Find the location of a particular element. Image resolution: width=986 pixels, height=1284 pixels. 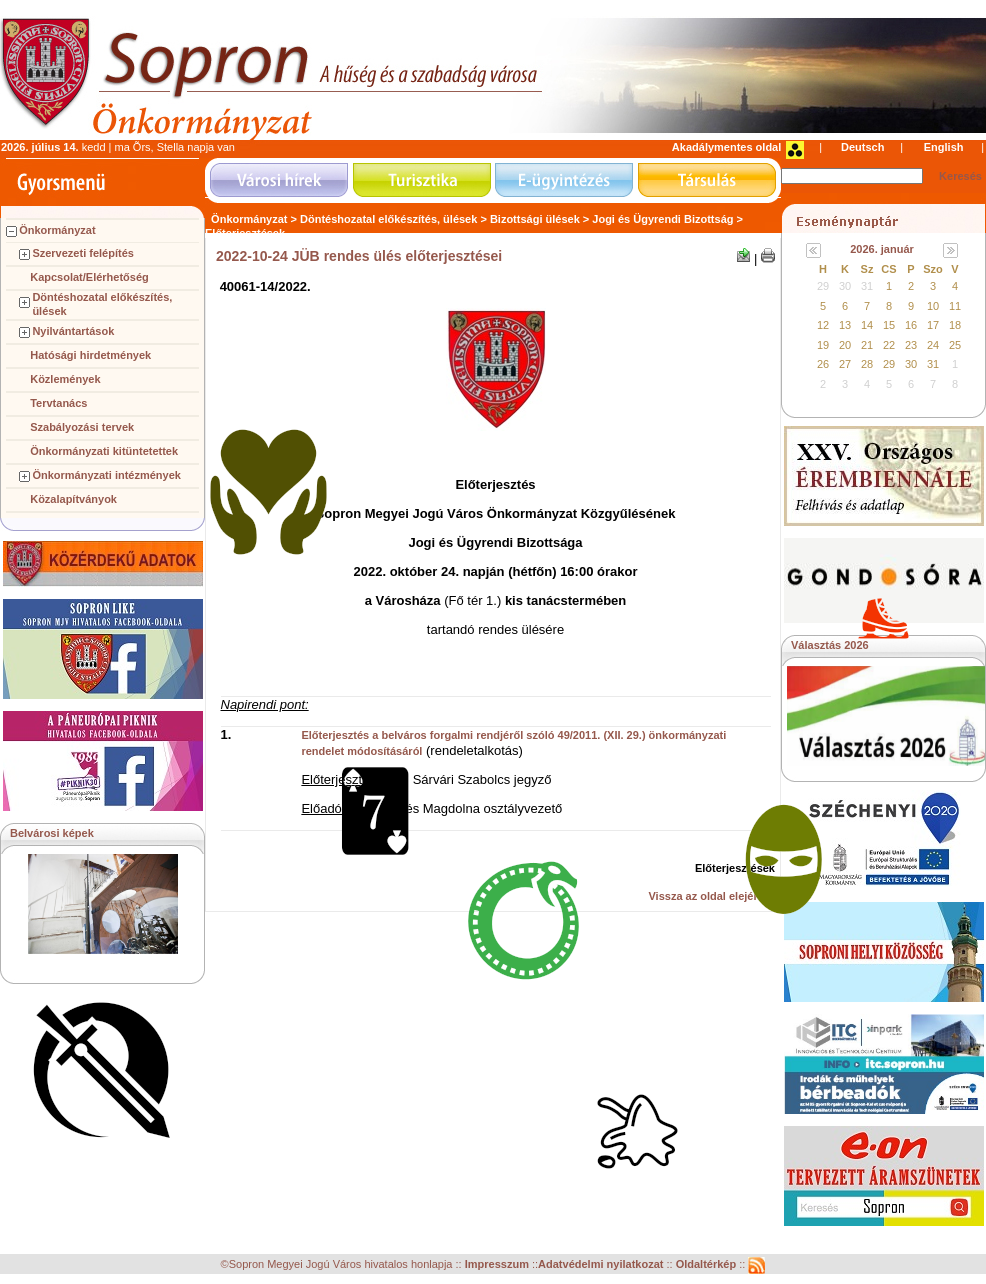

access ice skating activities or sports is located at coordinates (883, 618).